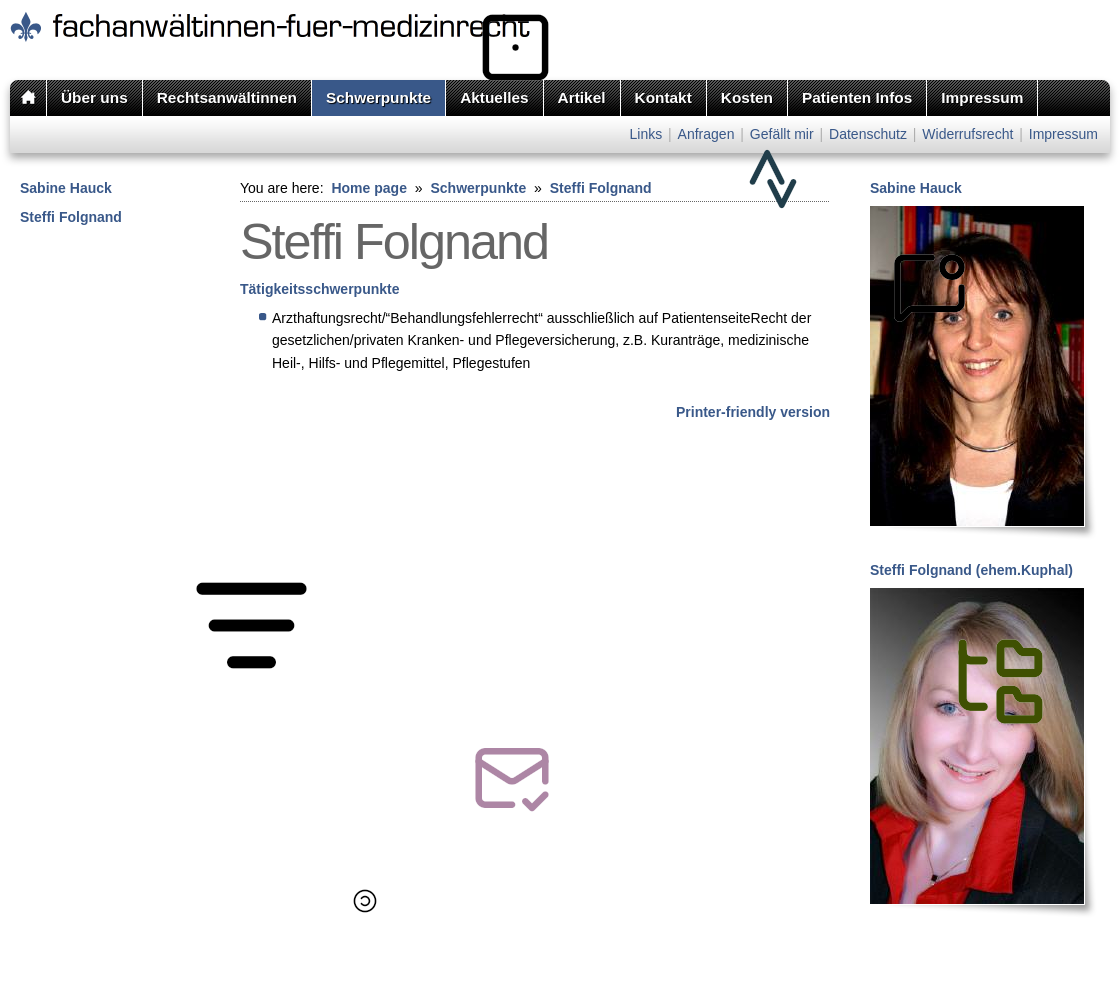  Describe the element at coordinates (1000, 681) in the screenshot. I see `browse directory structure` at that location.